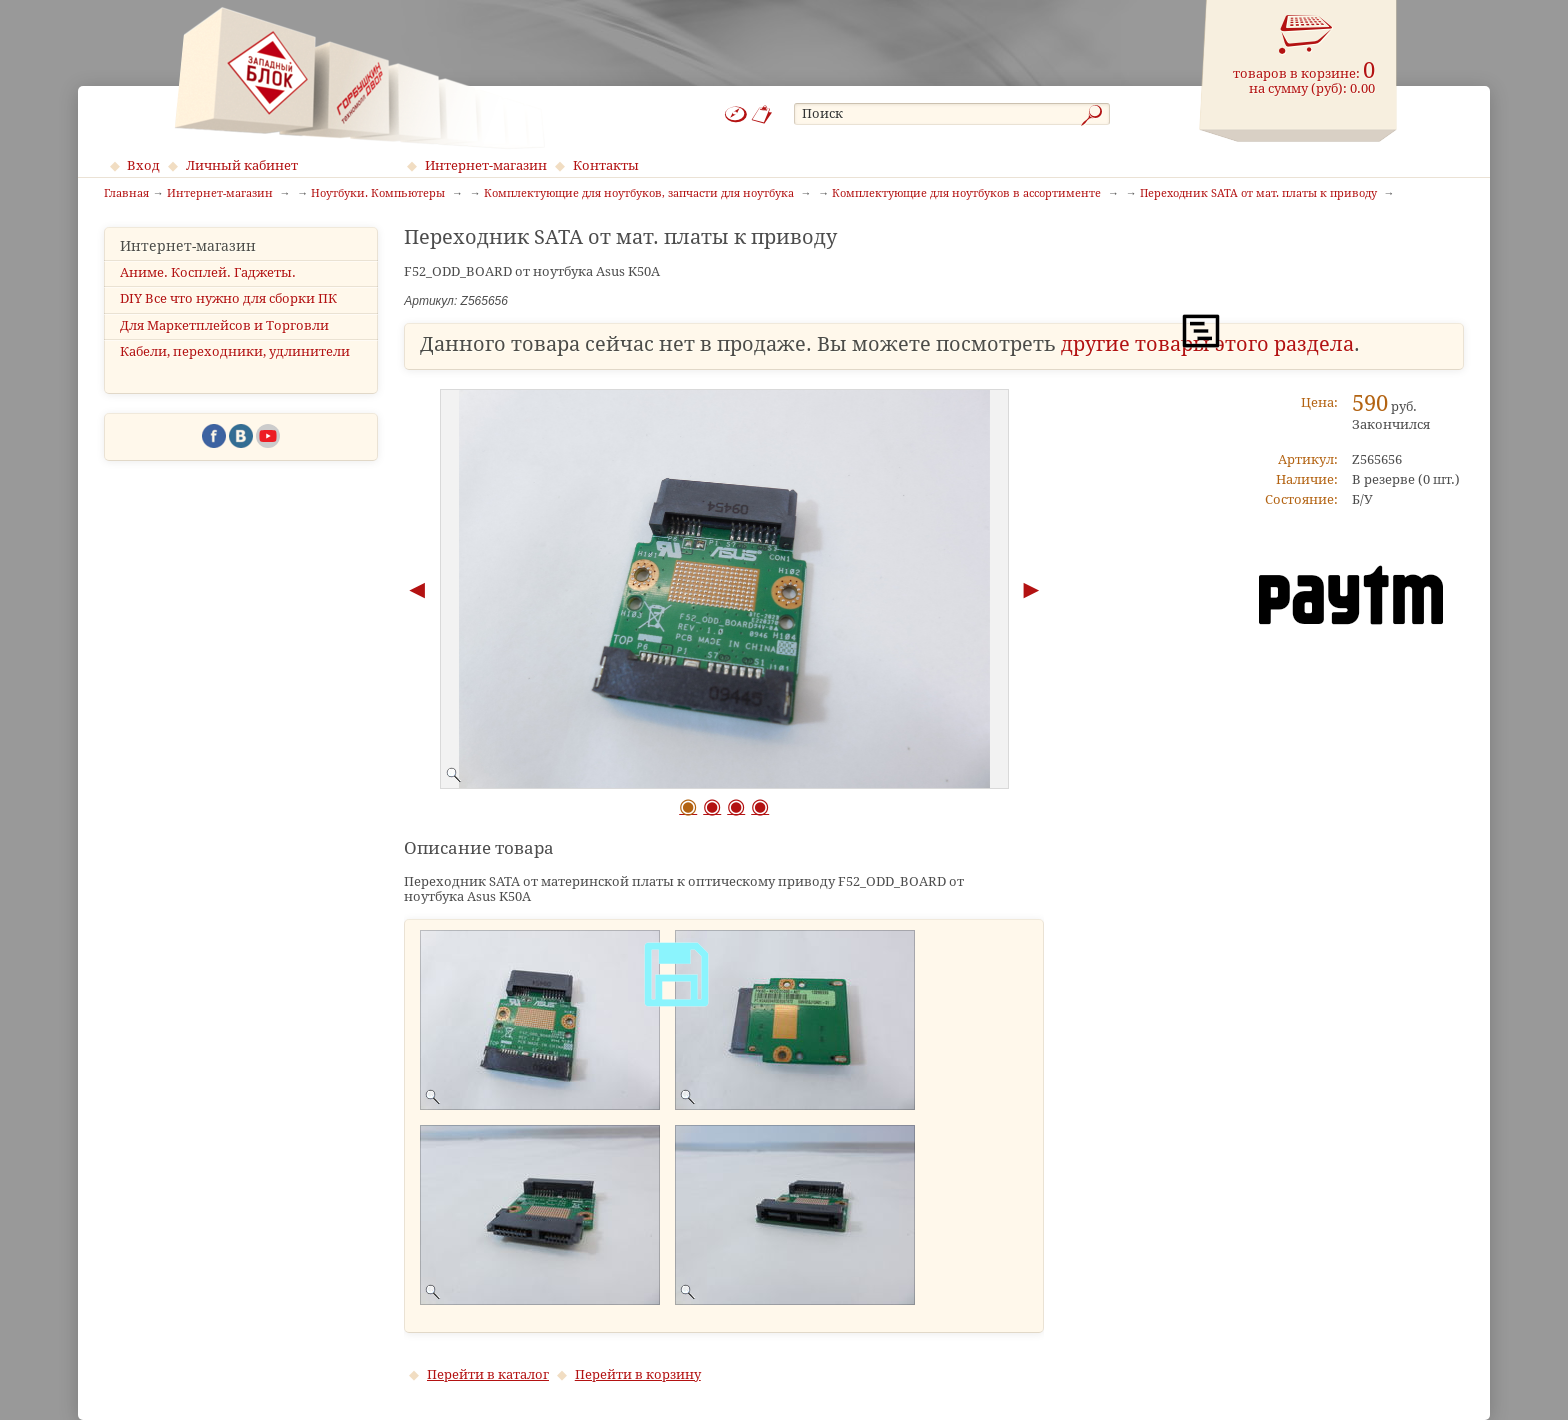 The image size is (1568, 1420). I want to click on open Paytm payment app, so click(1351, 595).